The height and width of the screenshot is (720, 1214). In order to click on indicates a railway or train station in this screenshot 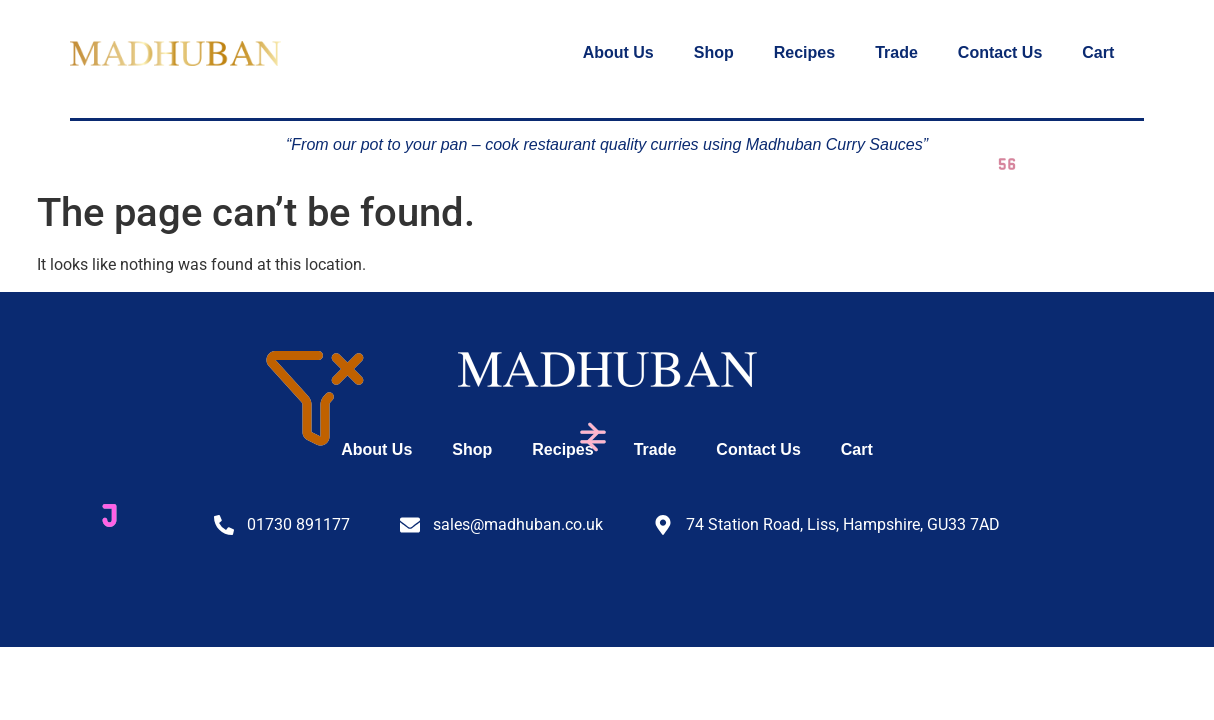, I will do `click(593, 437)`.